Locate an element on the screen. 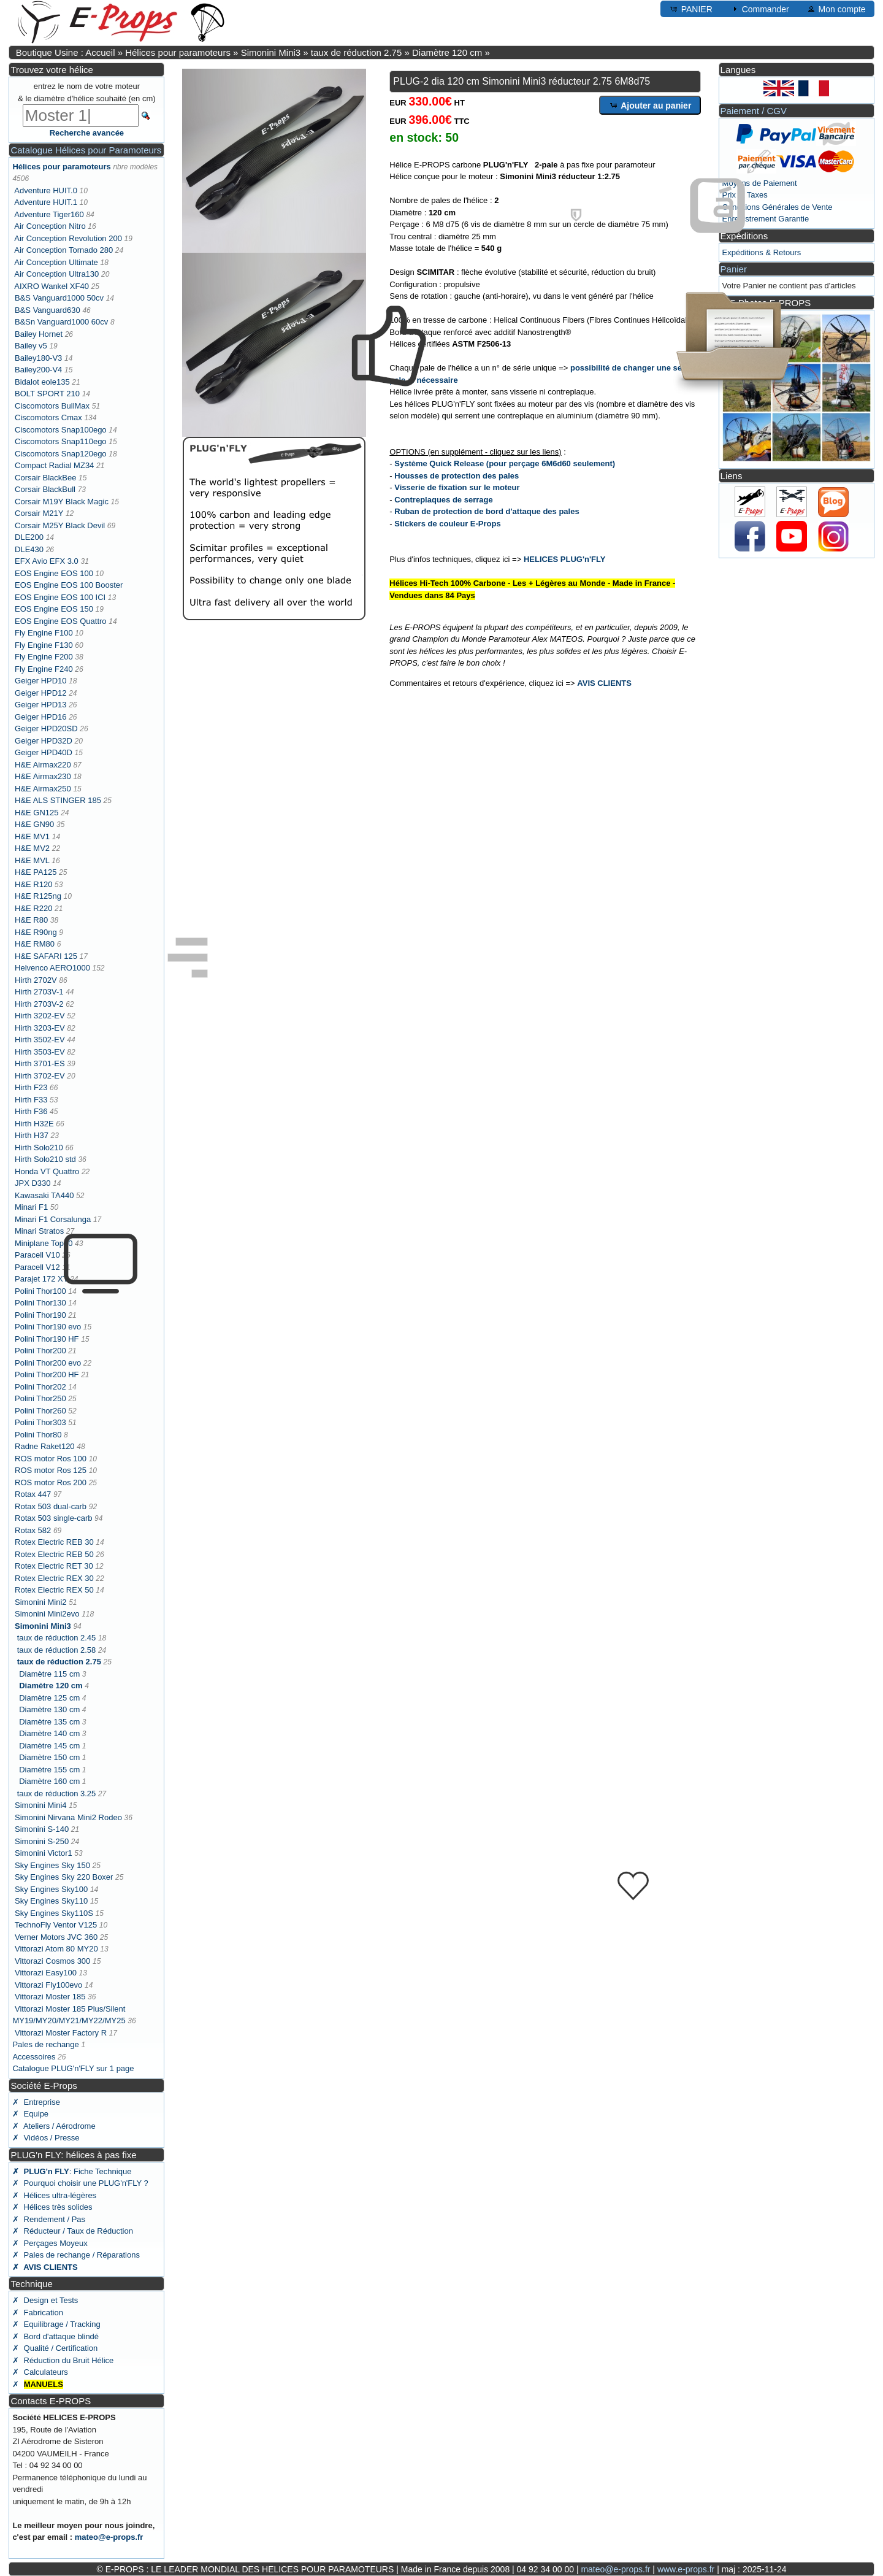 The height and width of the screenshot is (2576, 883). access display settings is located at coordinates (101, 1261).